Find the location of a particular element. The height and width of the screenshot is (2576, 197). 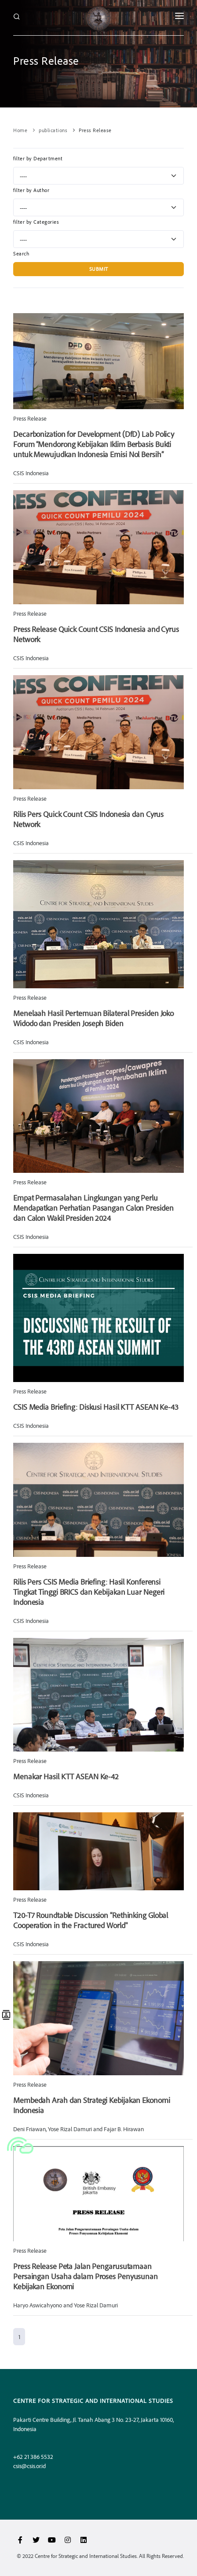

weather forecast showing partly cloudy with rainbow is located at coordinates (20, 2145).